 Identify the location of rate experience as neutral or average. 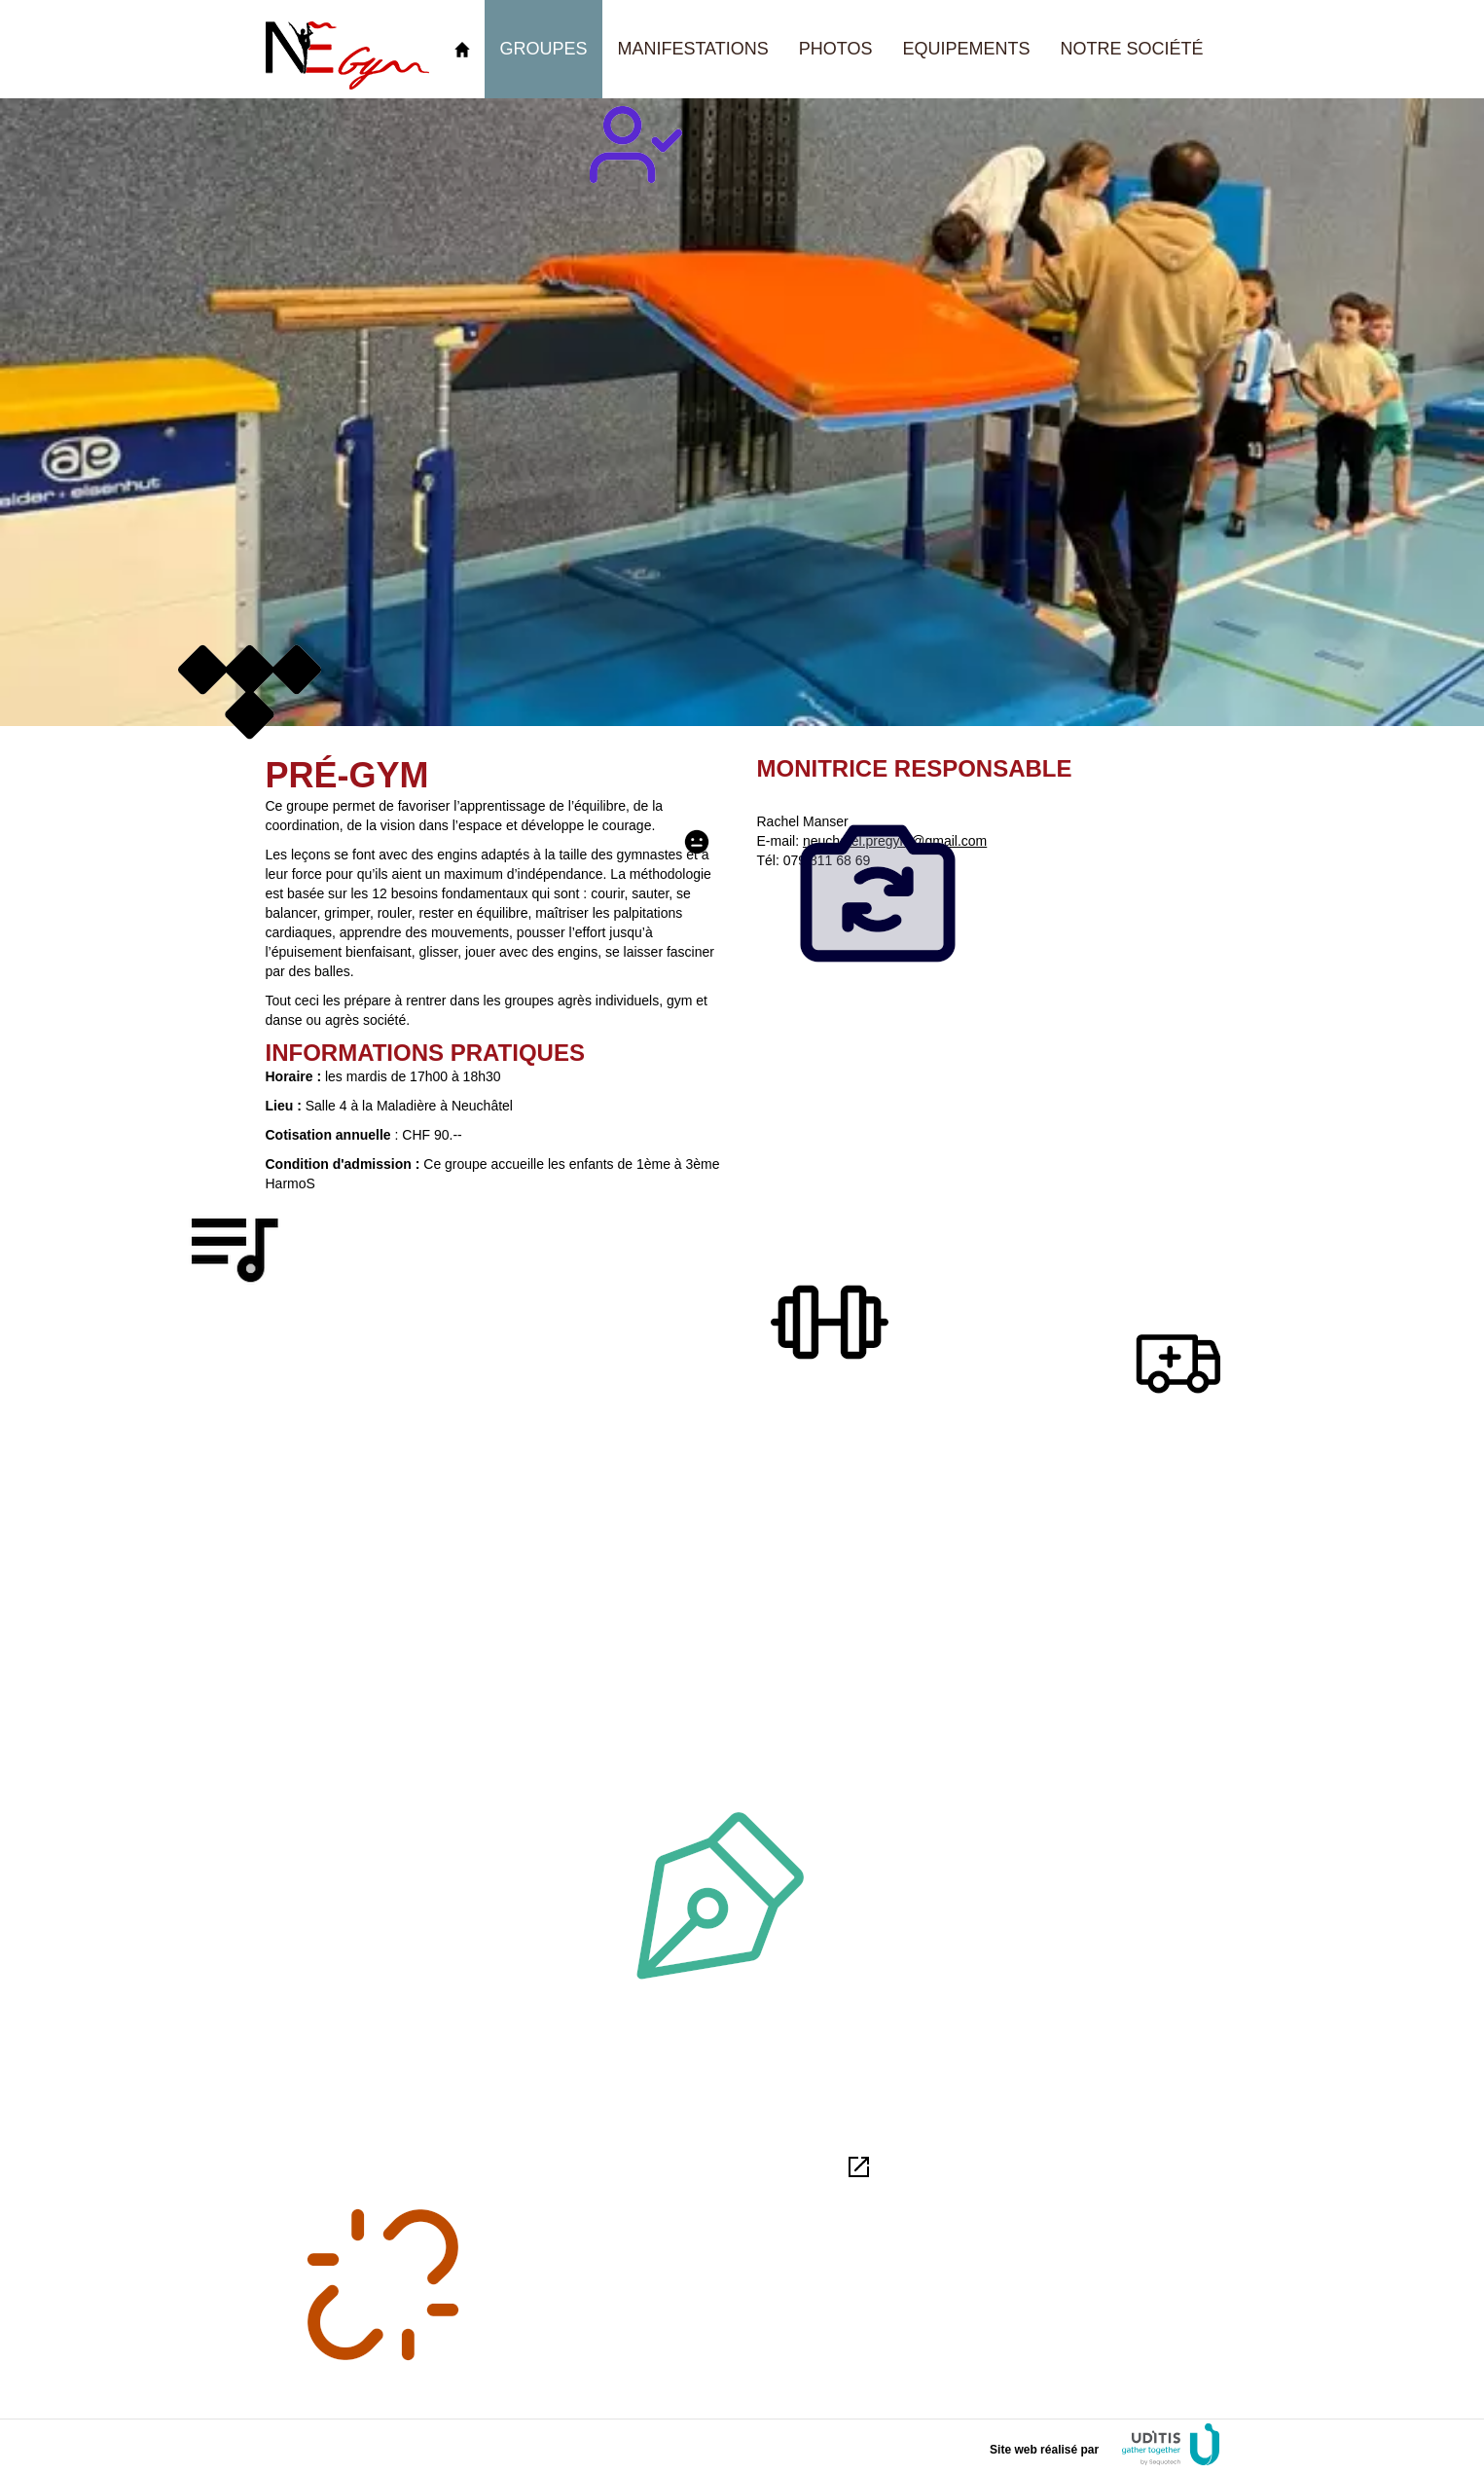
(697, 842).